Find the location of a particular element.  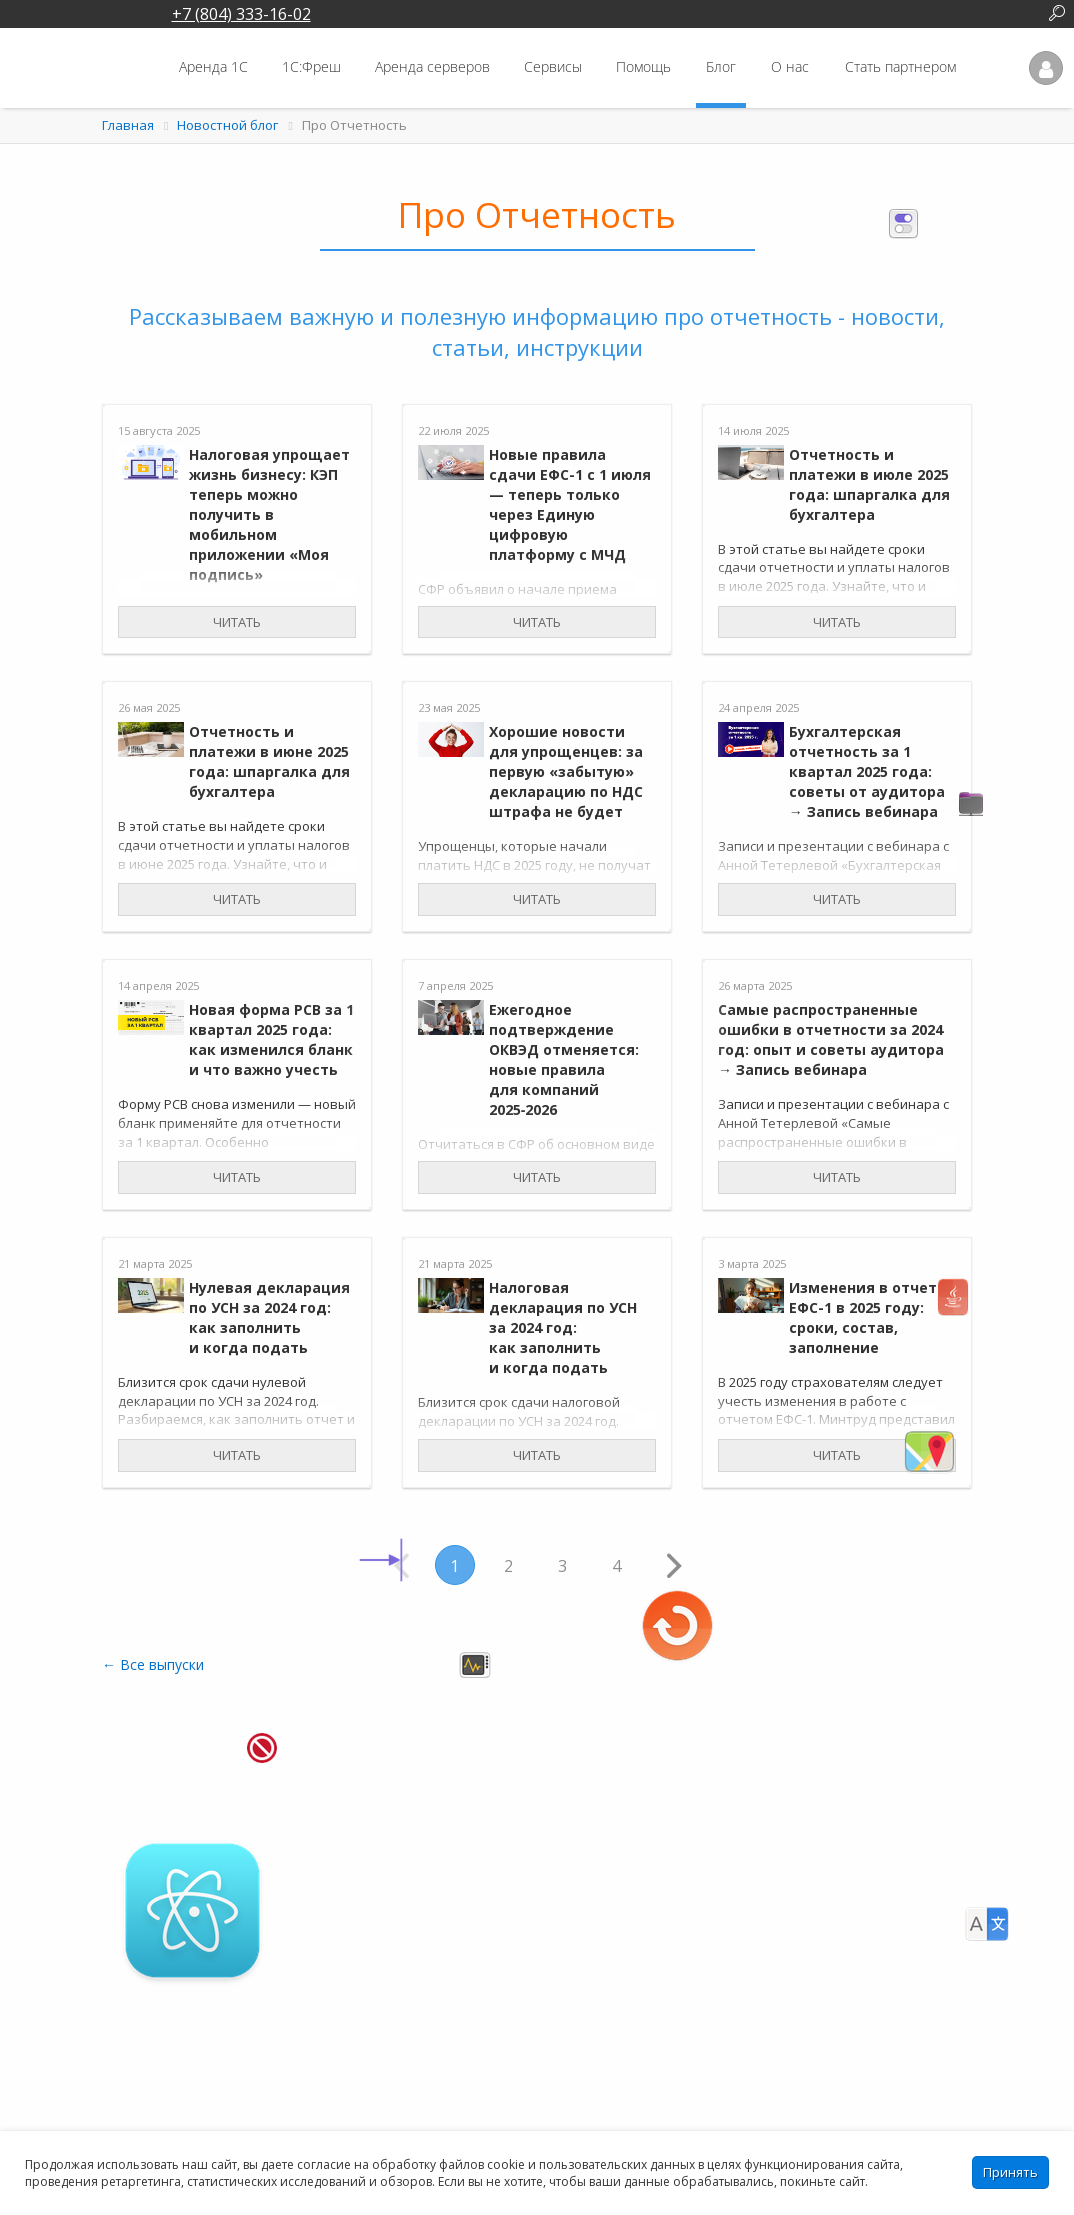

open Ubuntu Livepatch settings is located at coordinates (677, 1625).